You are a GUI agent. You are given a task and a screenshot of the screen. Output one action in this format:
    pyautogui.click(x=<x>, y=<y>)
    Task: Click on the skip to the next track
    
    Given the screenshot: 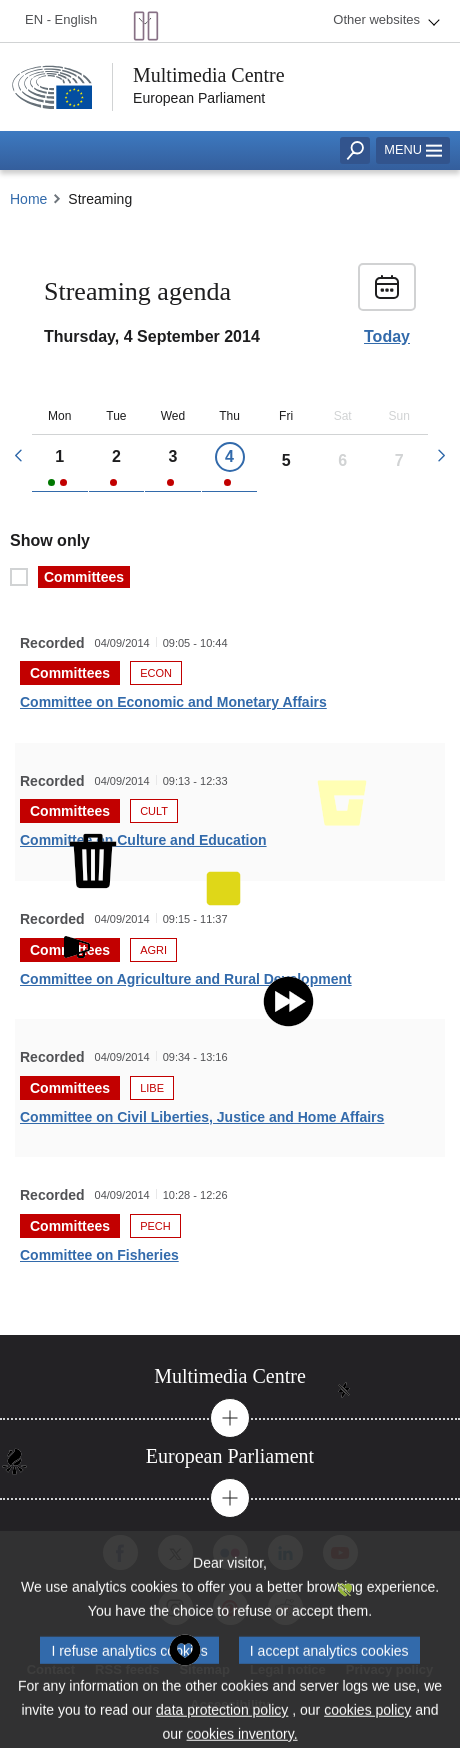 What is the action you would take?
    pyautogui.click(x=288, y=1001)
    